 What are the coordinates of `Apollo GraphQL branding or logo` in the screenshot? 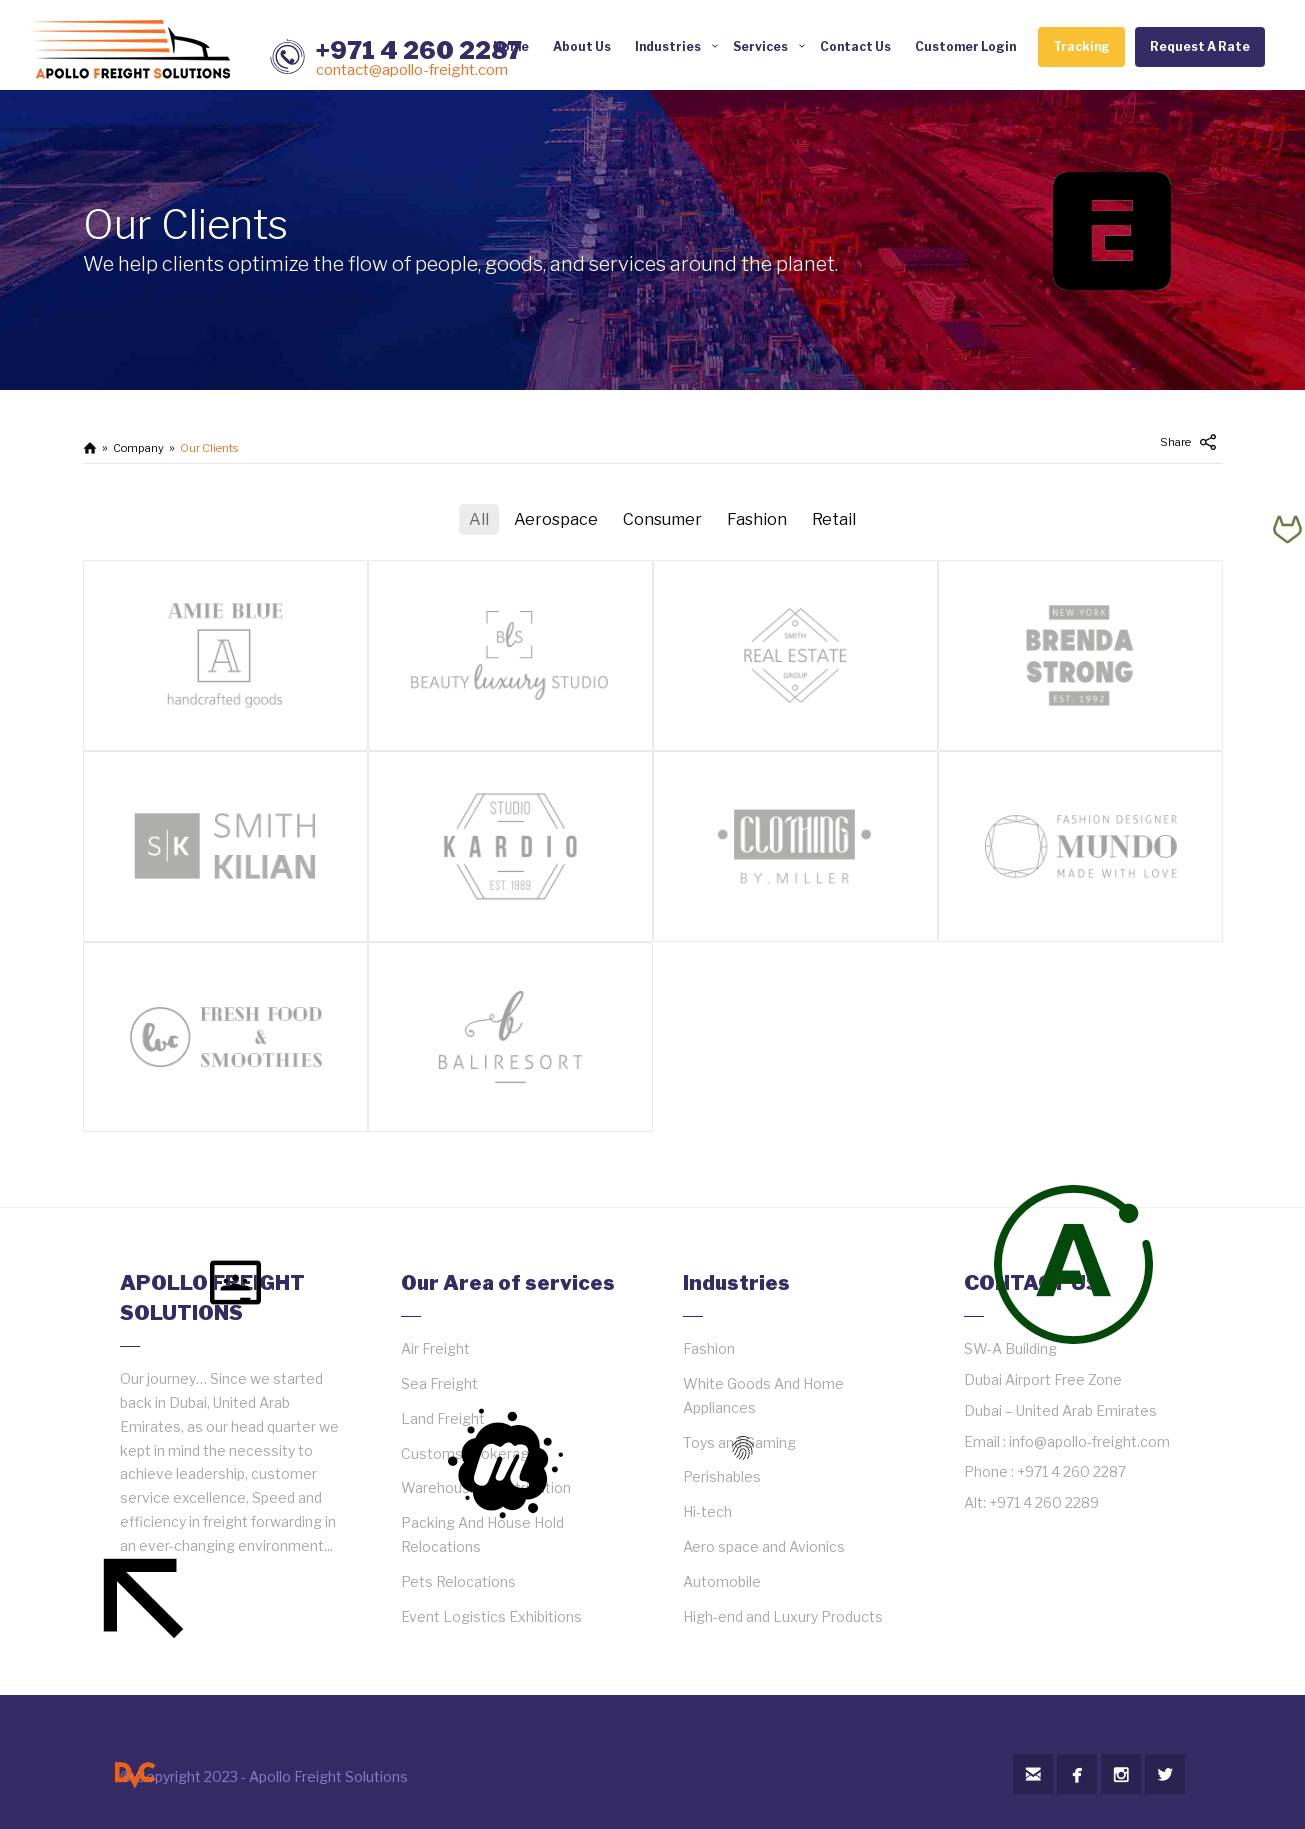 It's located at (1073, 1264).